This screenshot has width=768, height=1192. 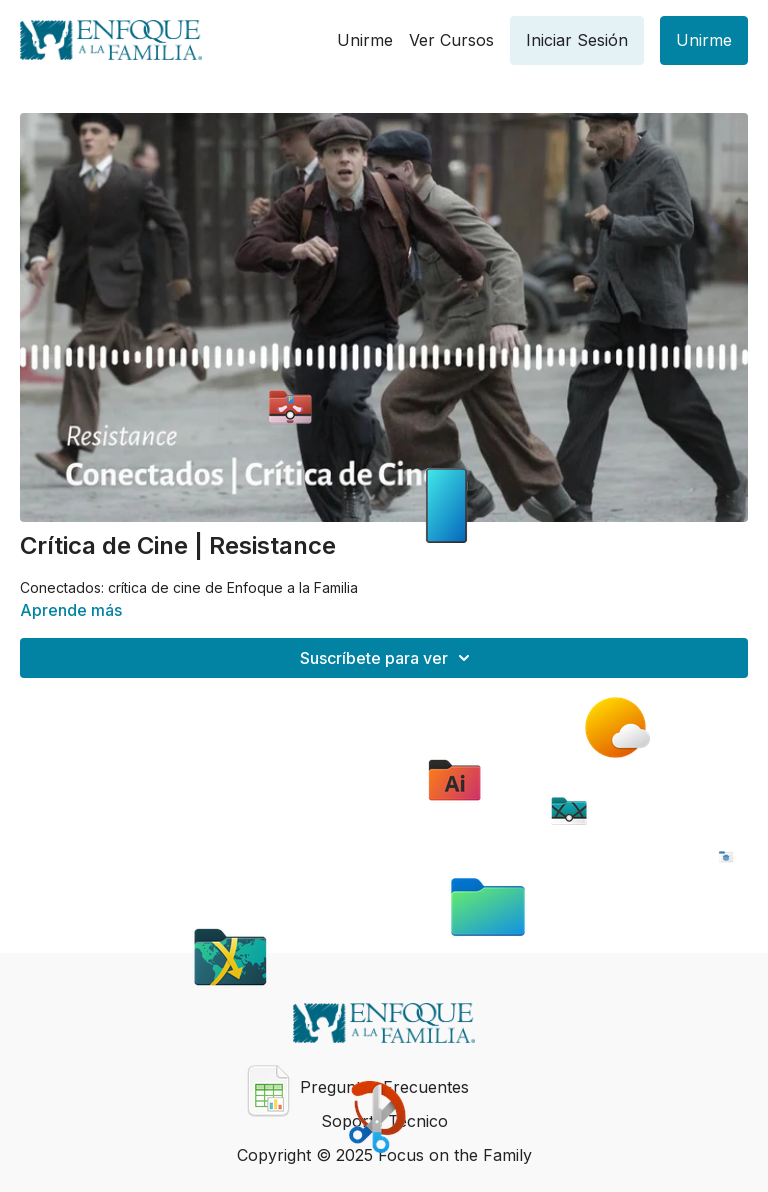 What do you see at coordinates (615, 727) in the screenshot?
I see `open the weather app` at bounding box center [615, 727].